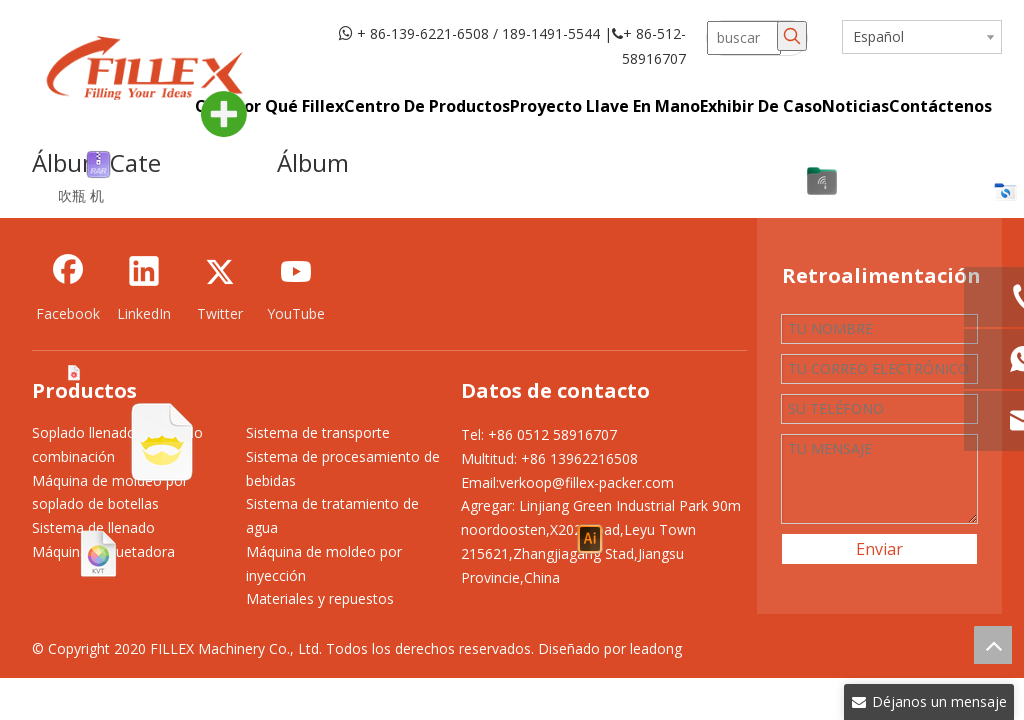  I want to click on a KVT text file associated with Krita vector graphics, so click(98, 554).